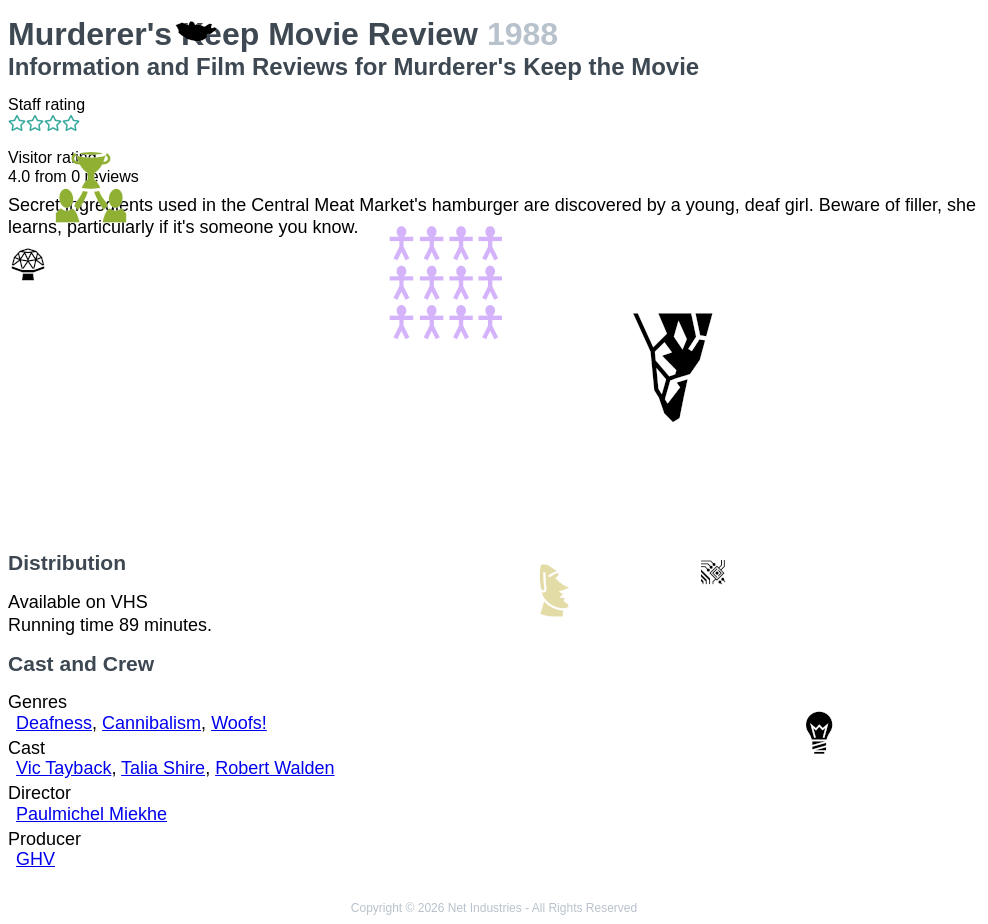 This screenshot has height=924, width=988. I want to click on access hardware or system settings, so click(713, 572).